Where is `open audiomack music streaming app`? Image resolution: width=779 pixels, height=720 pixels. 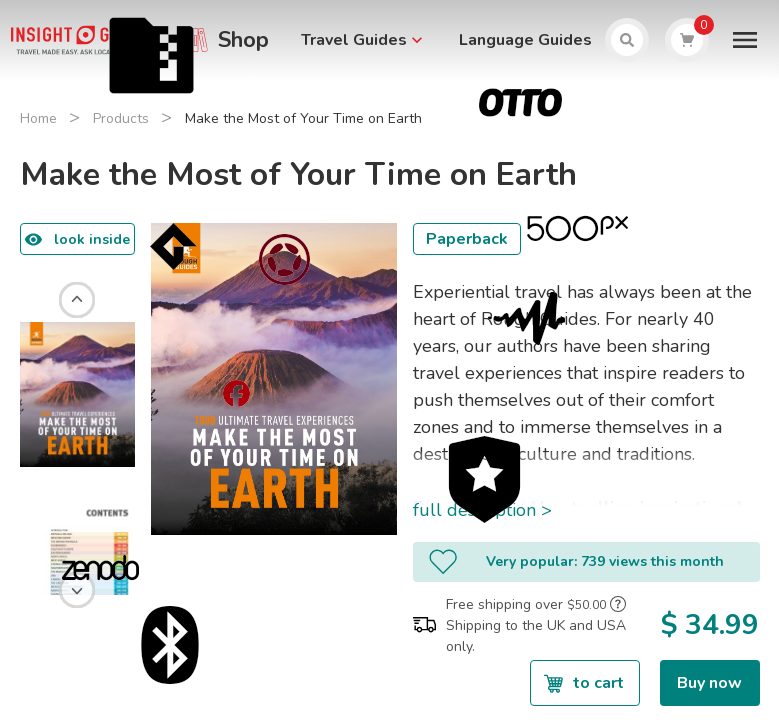 open audiomack music streaming app is located at coordinates (526, 318).